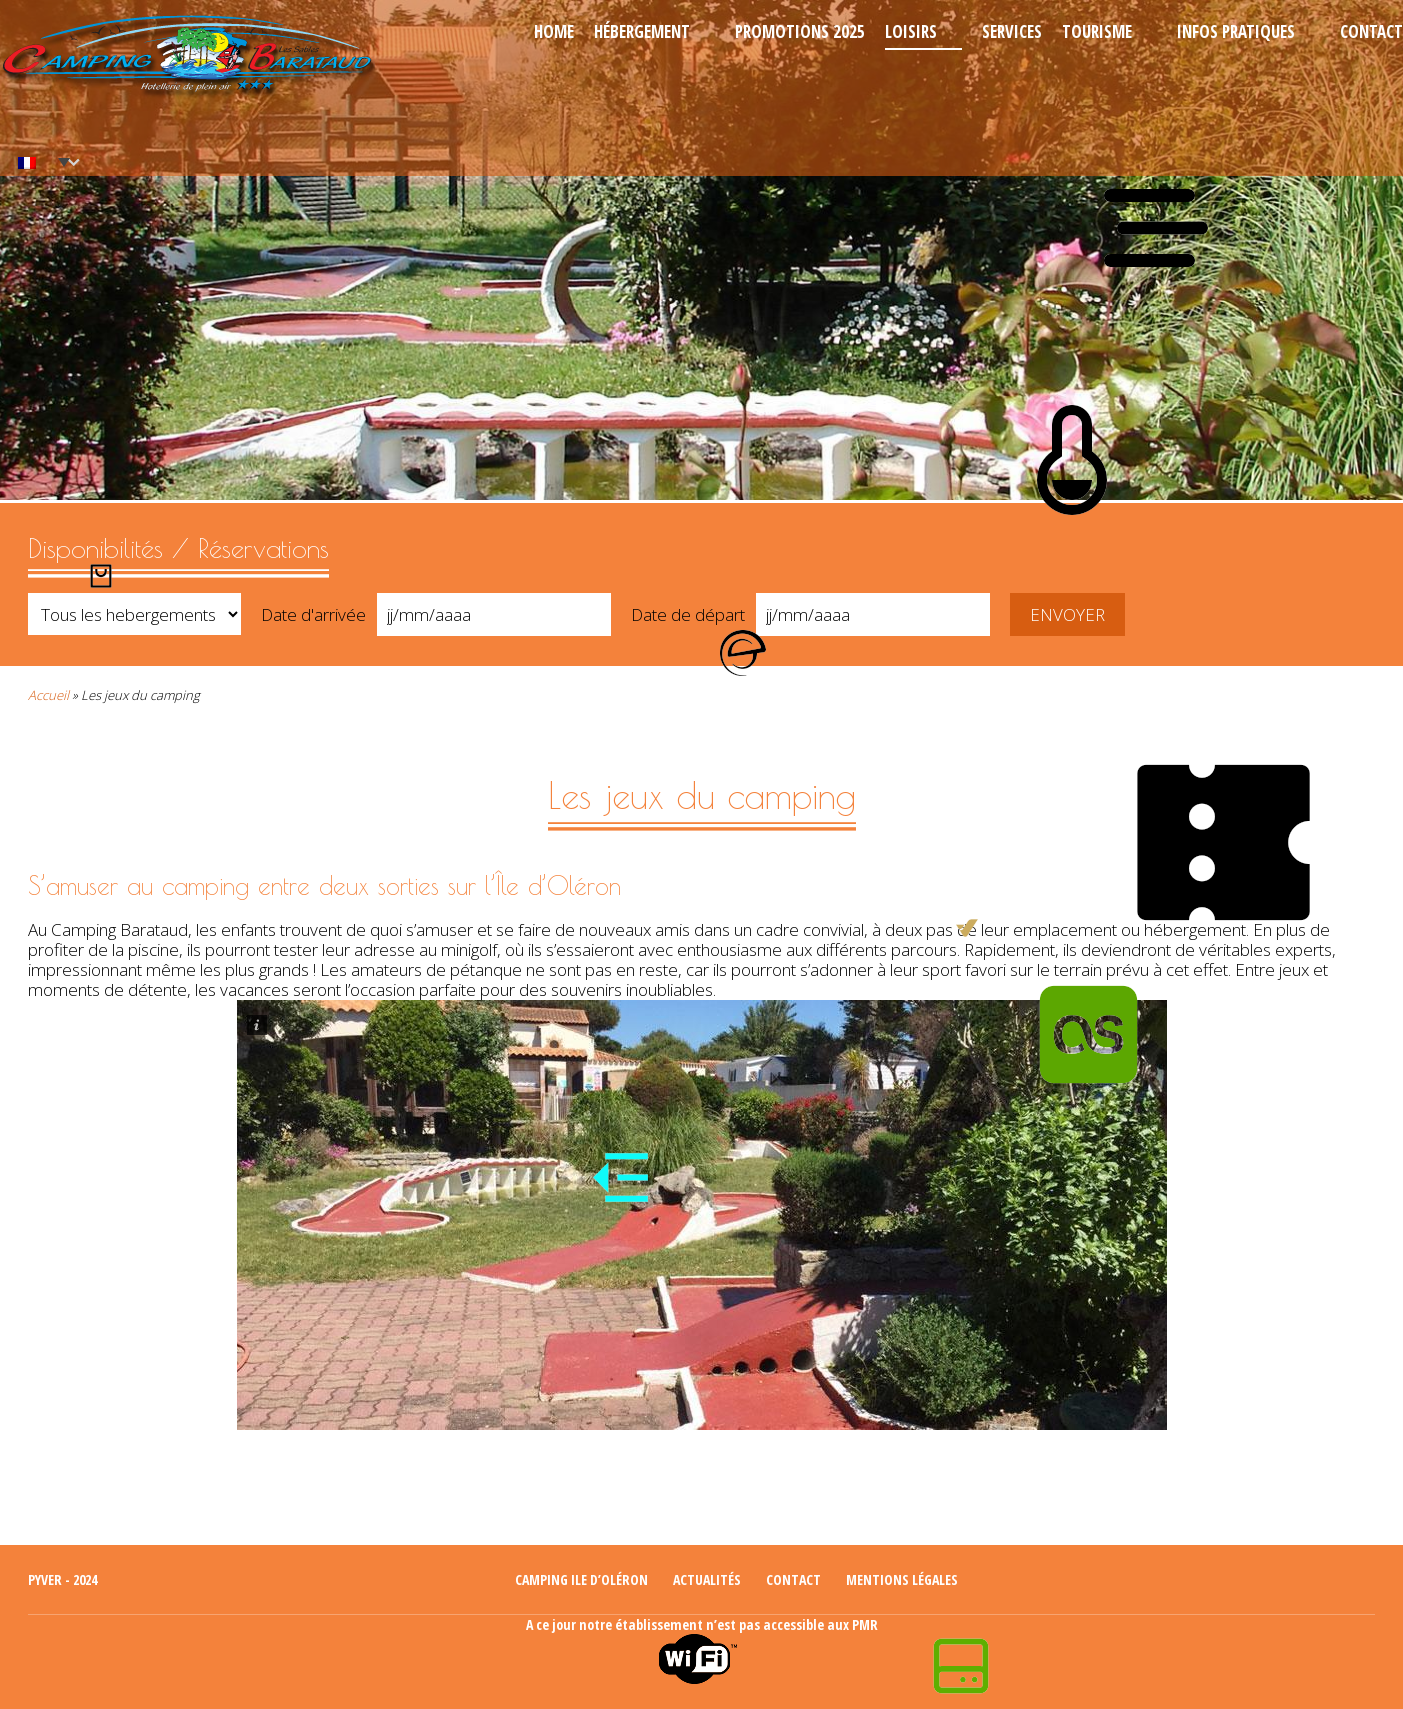 This screenshot has width=1403, height=1709. What do you see at coordinates (620, 1177) in the screenshot?
I see `collapse the sidebar menu` at bounding box center [620, 1177].